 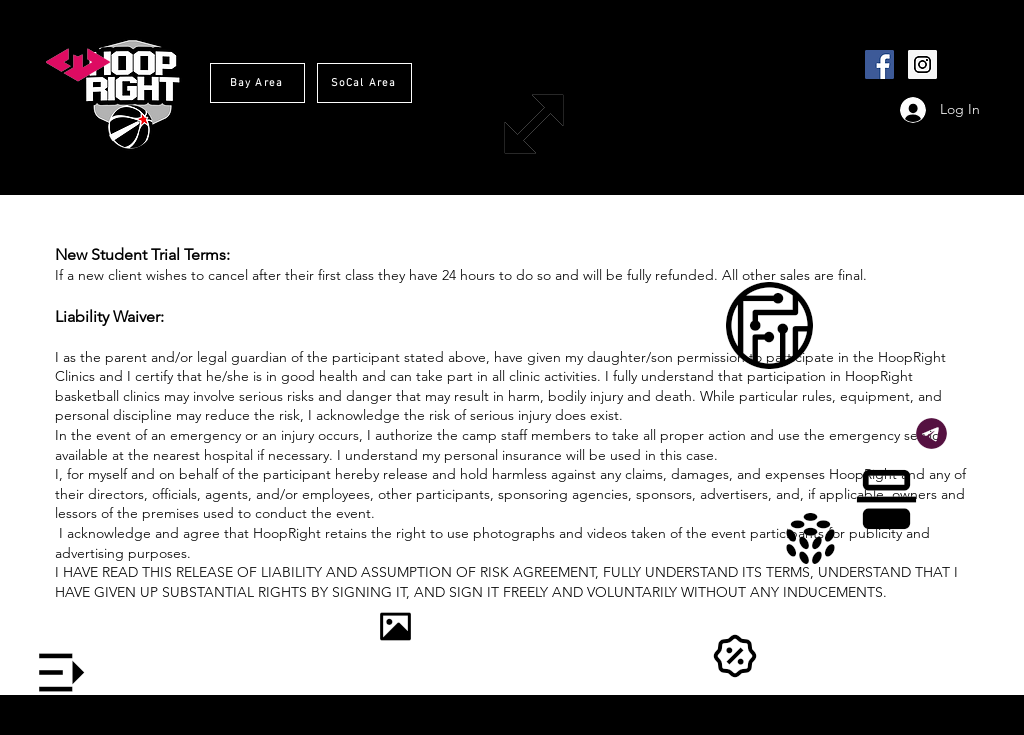 I want to click on open Telegram messaging app, so click(x=931, y=433).